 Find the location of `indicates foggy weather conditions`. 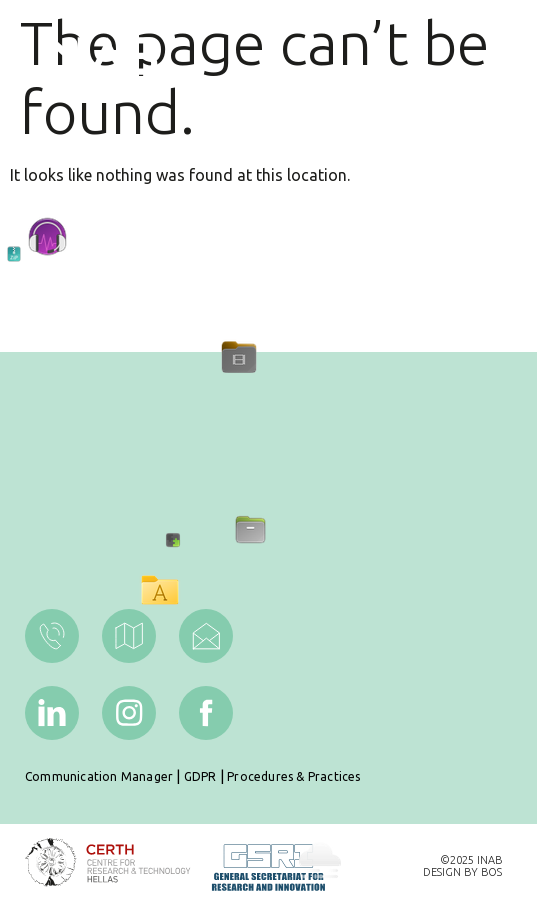

indicates foggy weather conditions is located at coordinates (320, 860).